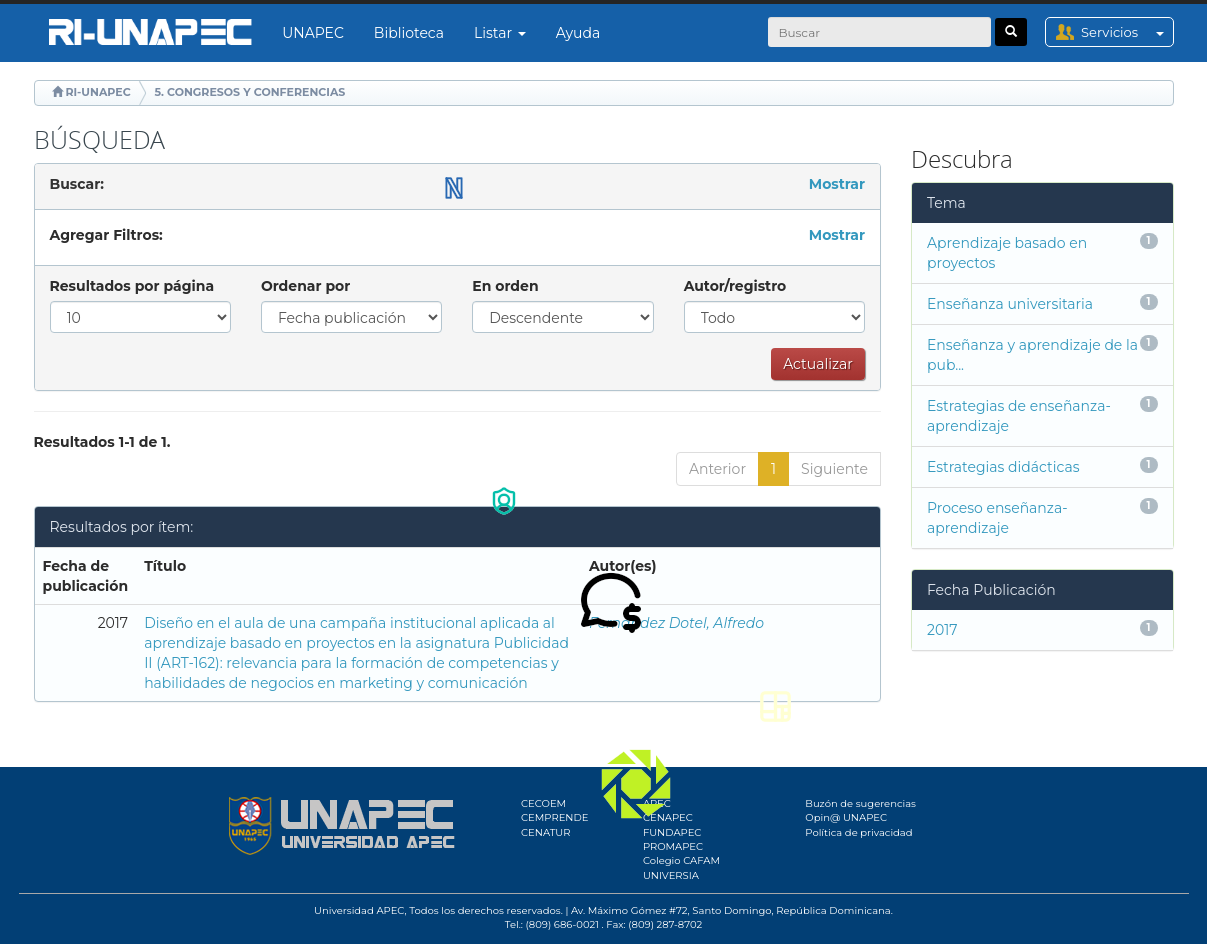  I want to click on open Netflix app, so click(454, 188).